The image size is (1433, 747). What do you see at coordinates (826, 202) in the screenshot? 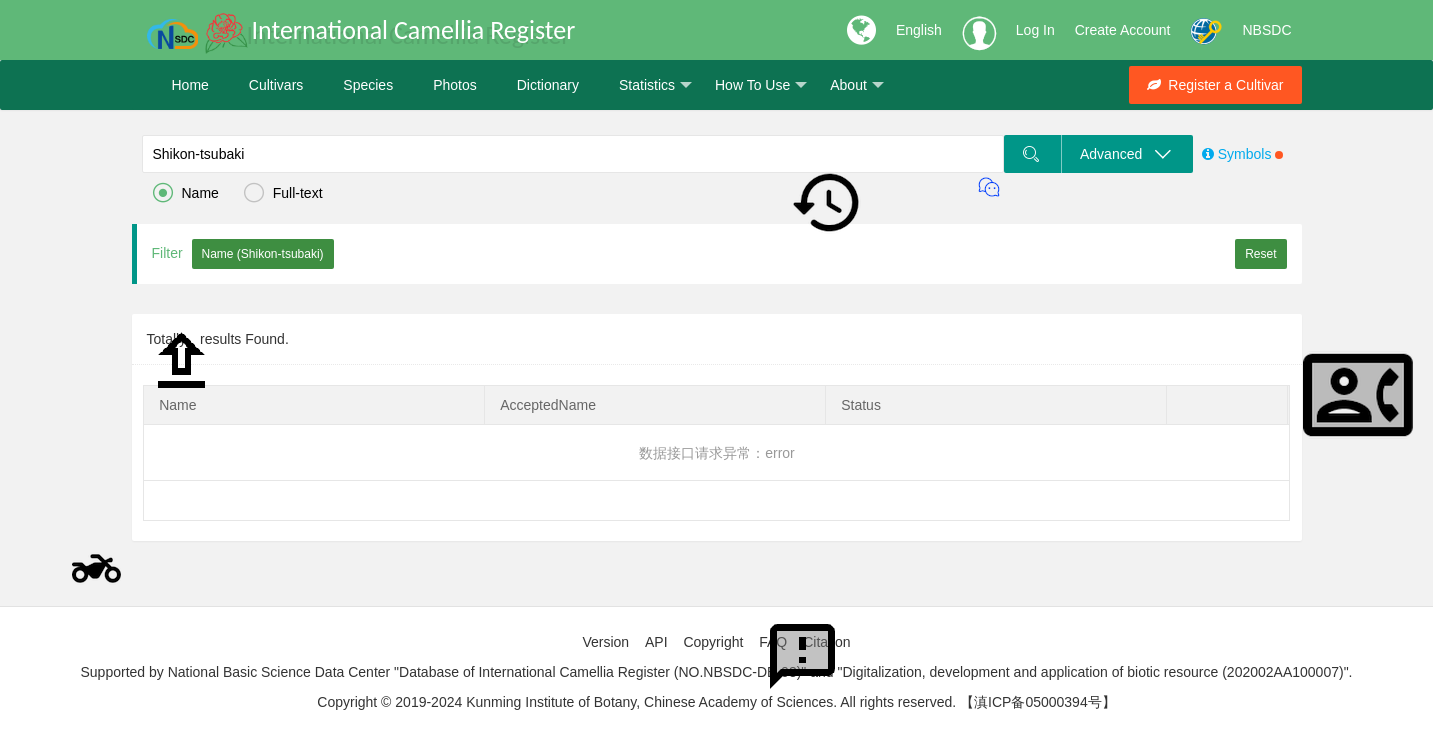
I see `view browsing or activity history` at bounding box center [826, 202].